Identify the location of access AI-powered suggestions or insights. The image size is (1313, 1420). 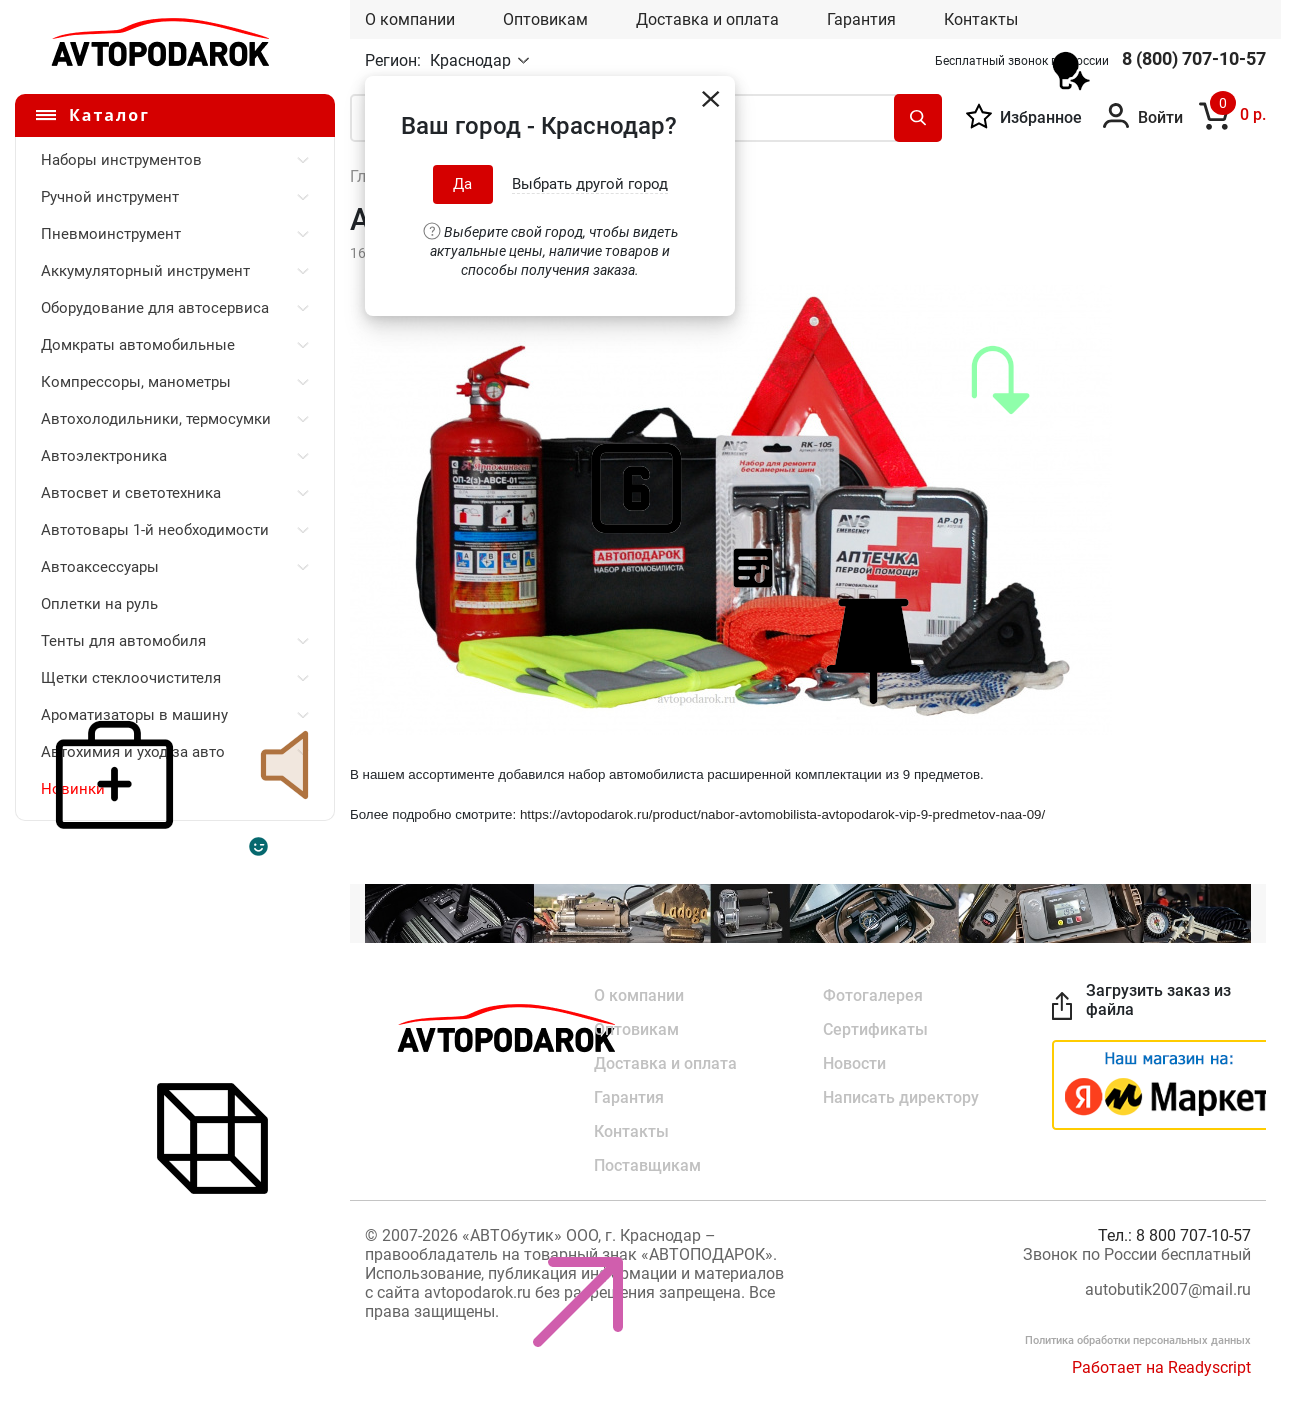
(1070, 72).